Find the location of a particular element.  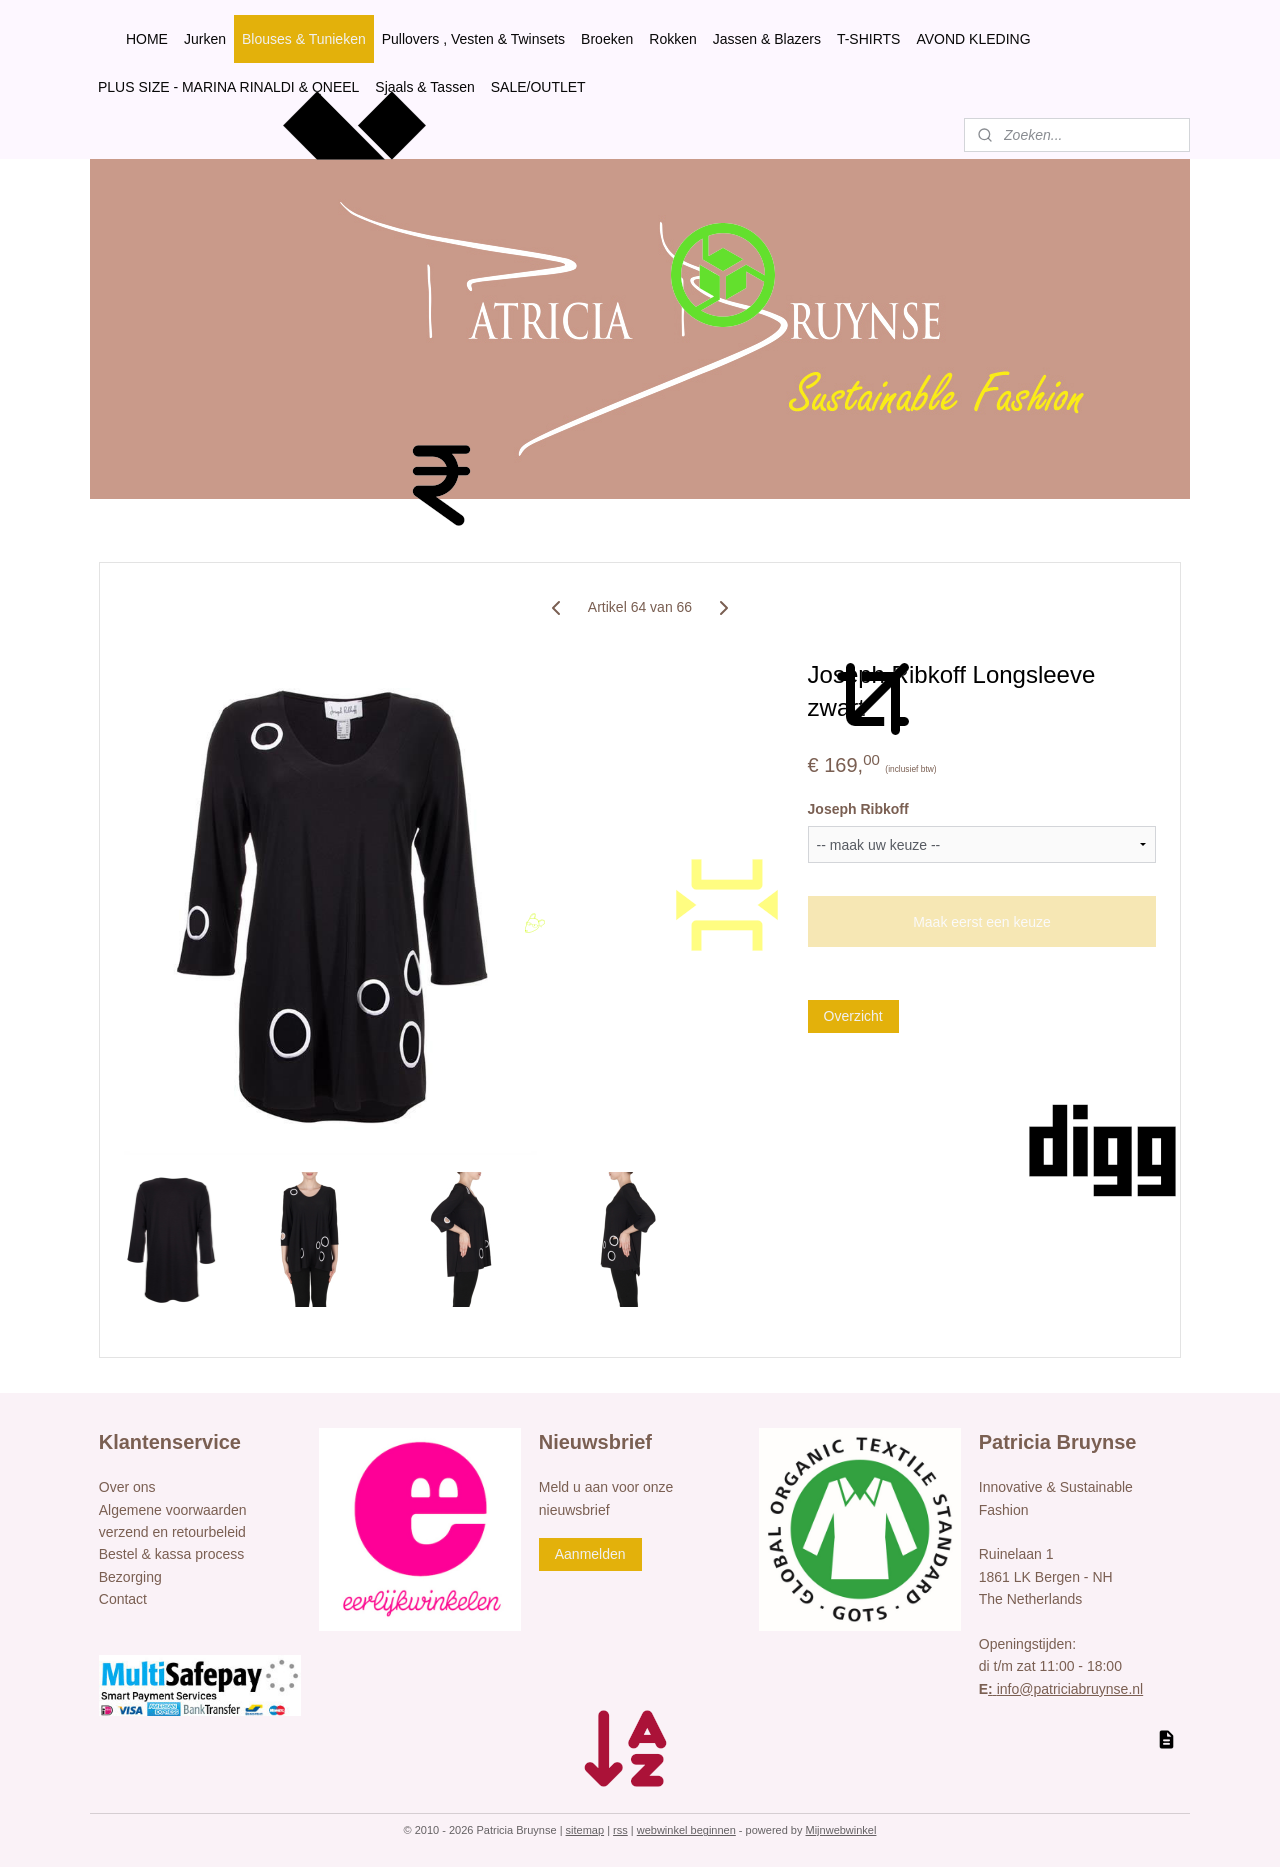

Alpine.js framework logo is located at coordinates (354, 125).